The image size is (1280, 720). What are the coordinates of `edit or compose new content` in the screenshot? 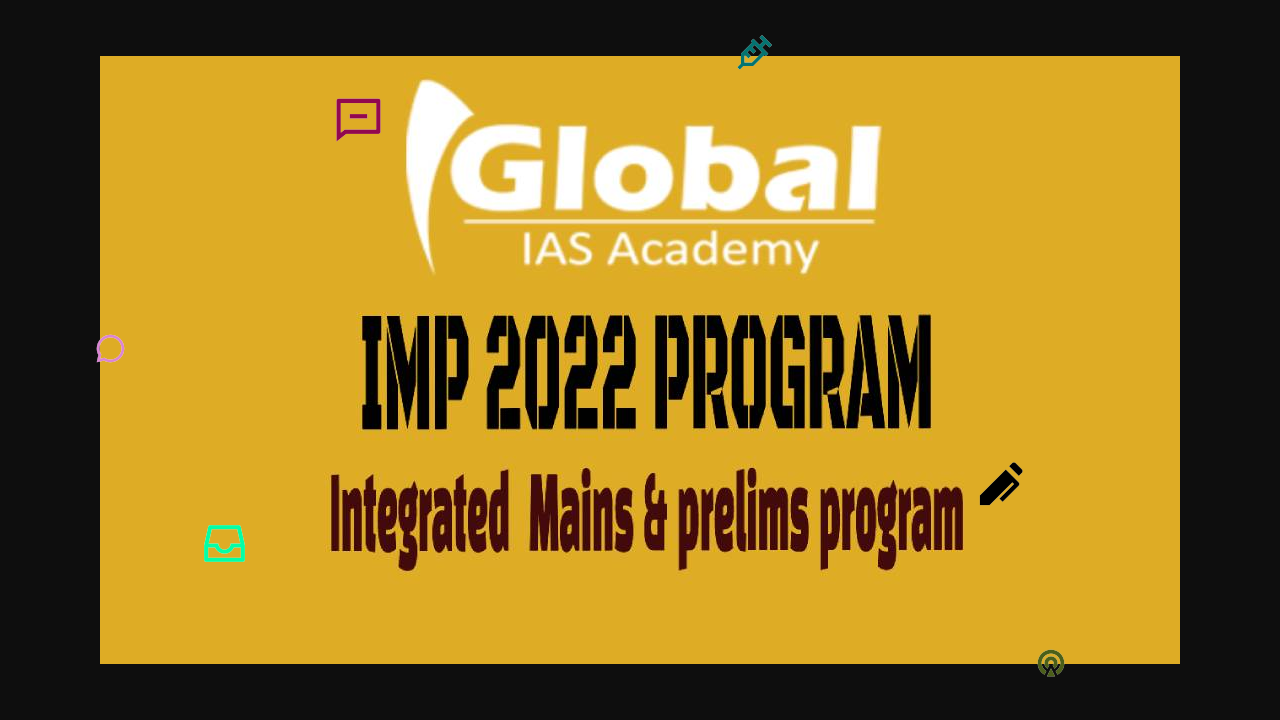 It's located at (1000, 484).